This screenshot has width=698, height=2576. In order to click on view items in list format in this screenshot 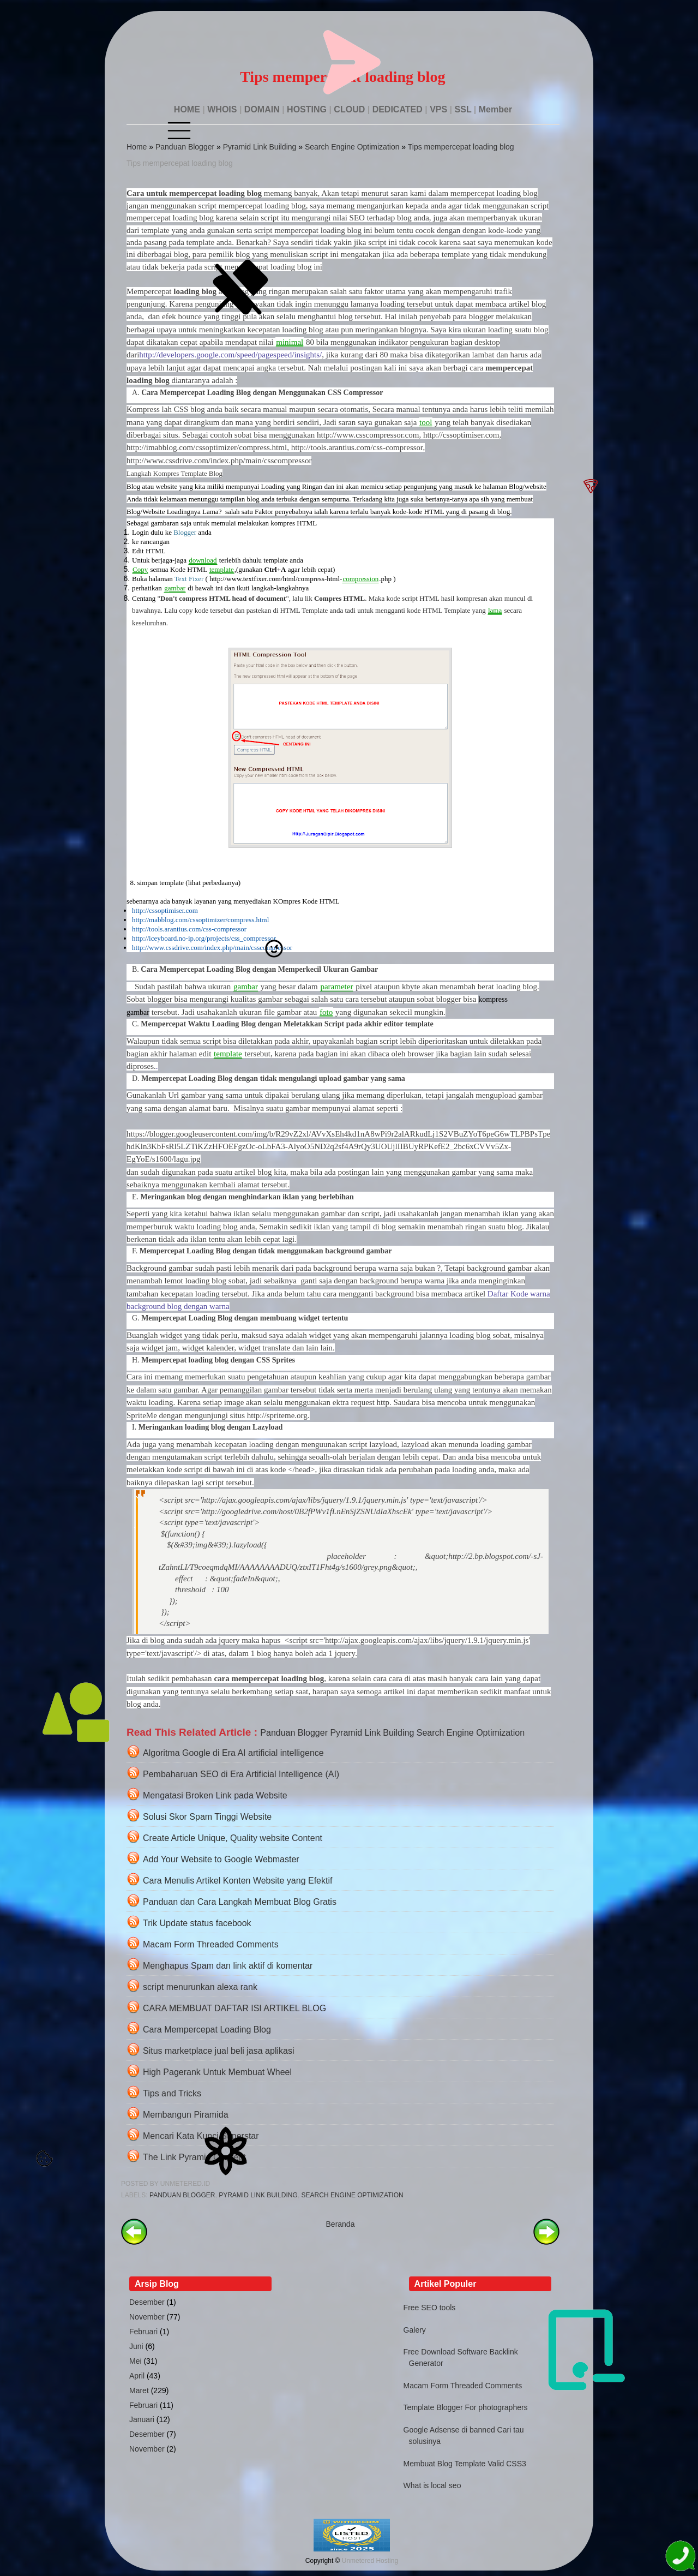, I will do `click(179, 130)`.